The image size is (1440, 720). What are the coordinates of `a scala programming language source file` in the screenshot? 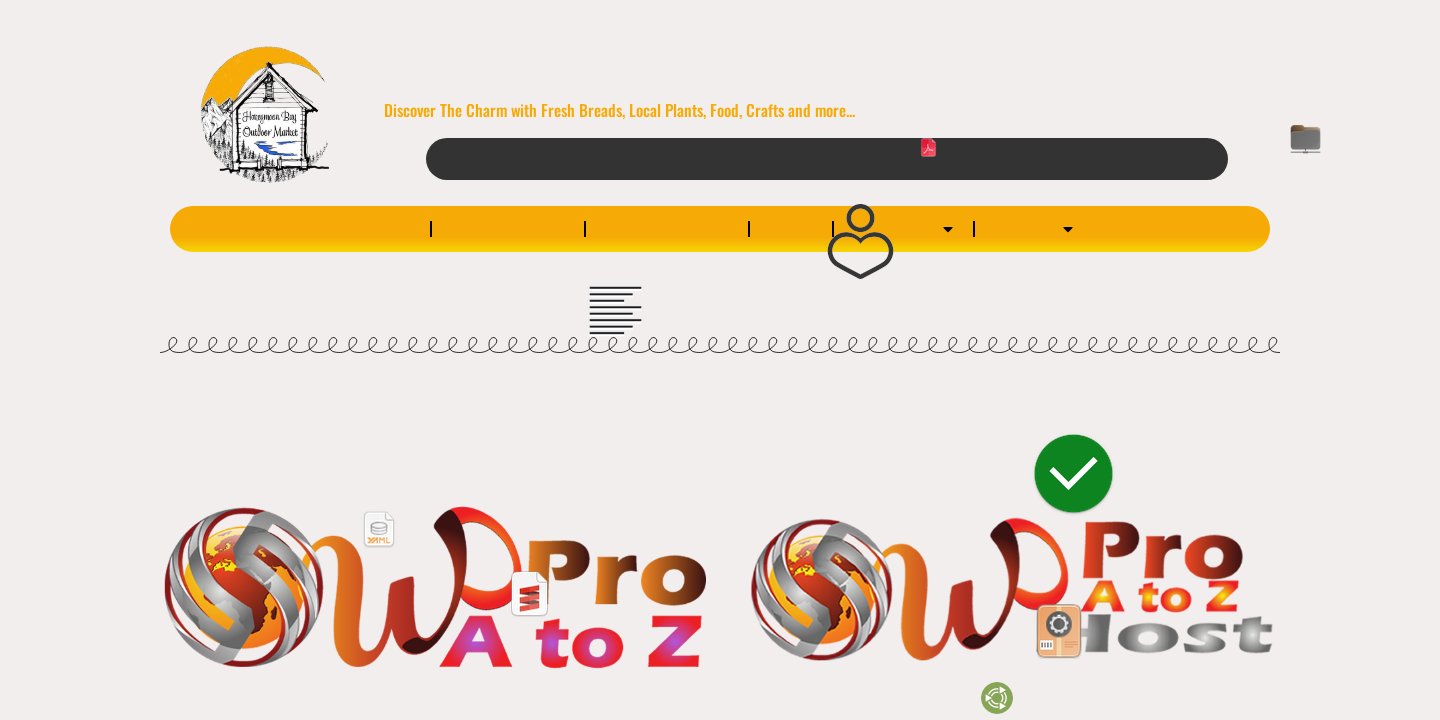 It's located at (529, 593).